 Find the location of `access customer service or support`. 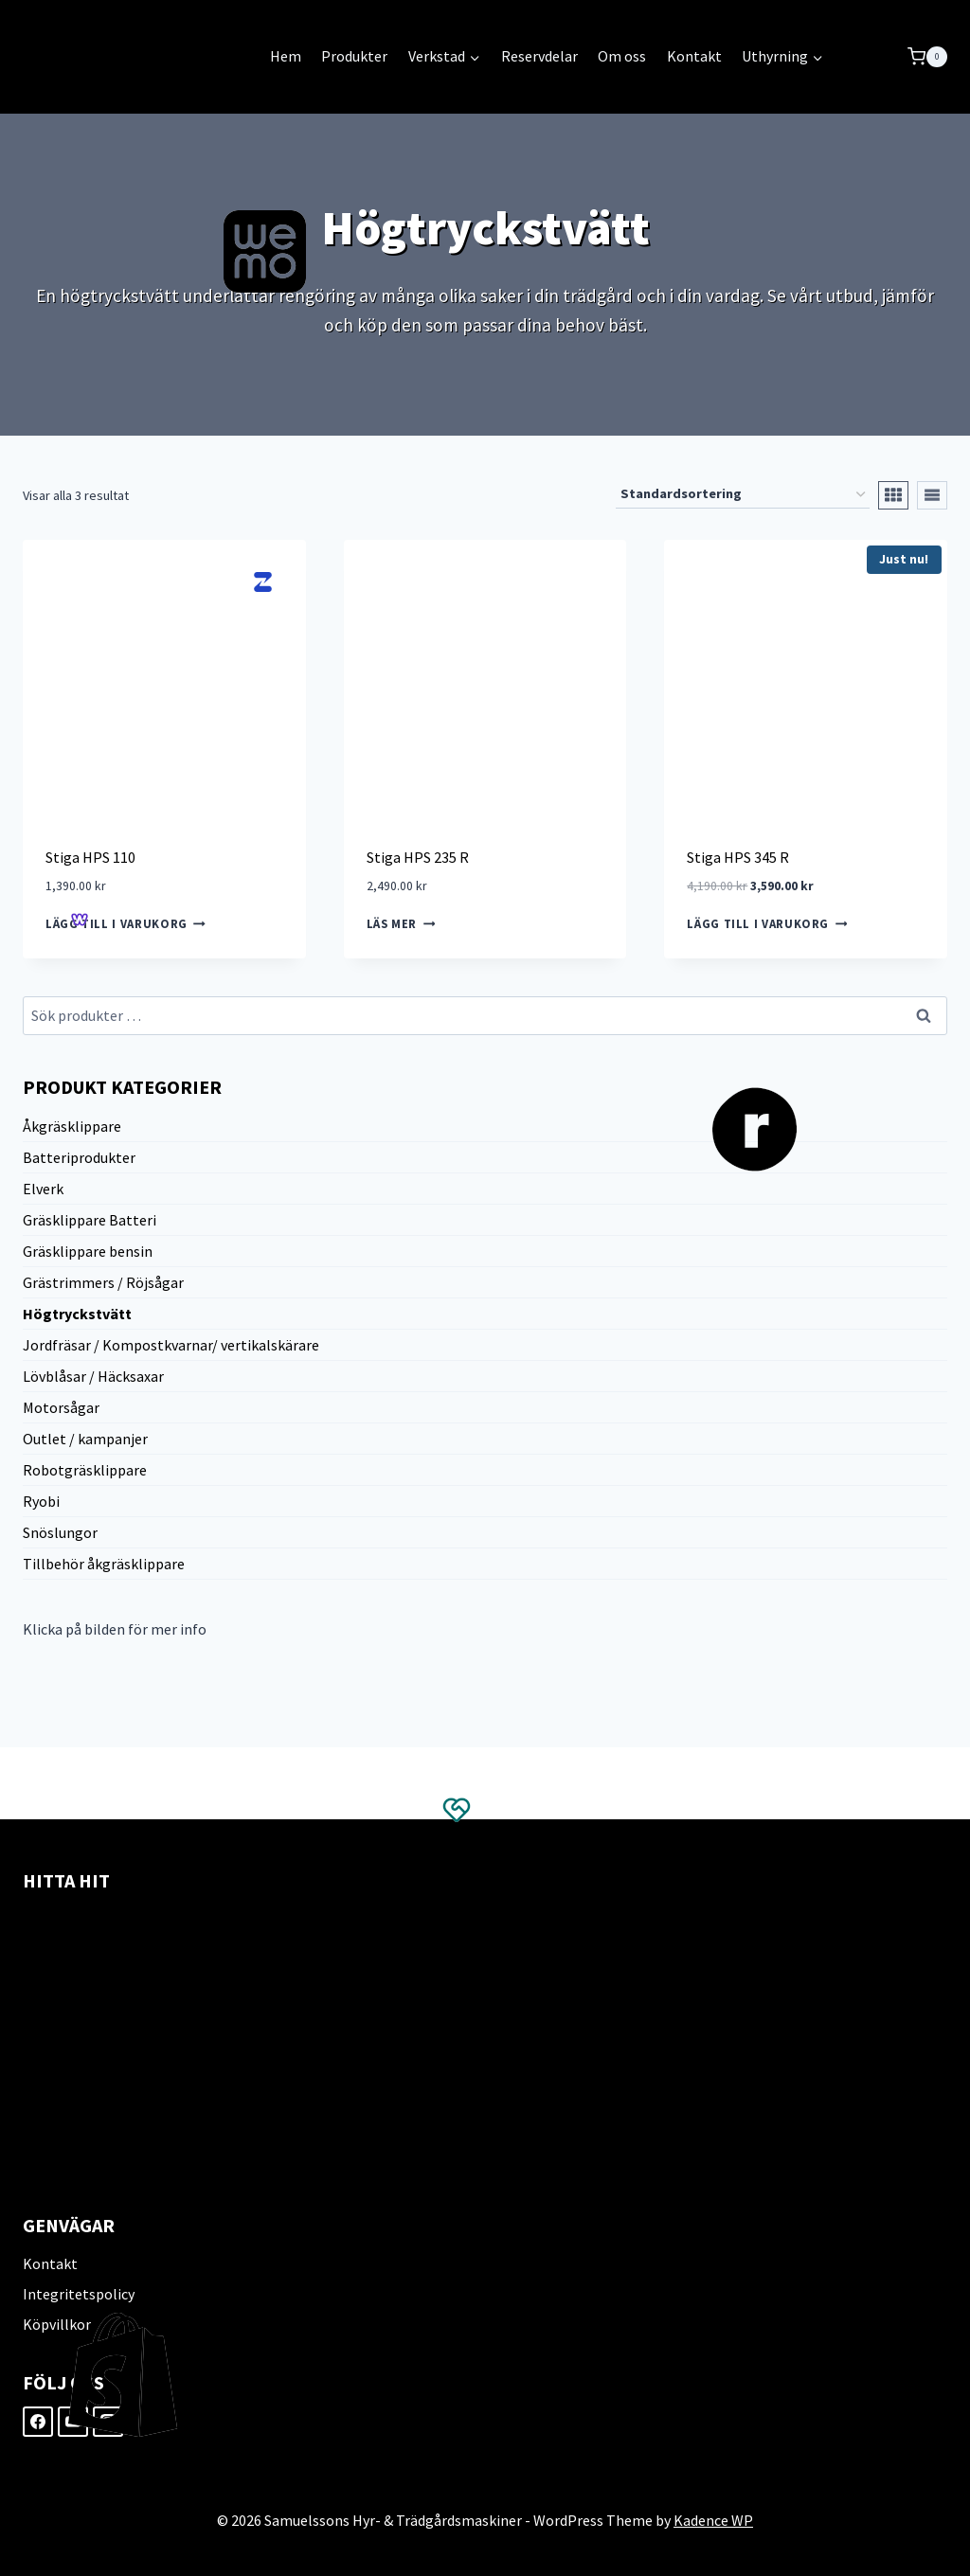

access customer service or support is located at coordinates (457, 1810).